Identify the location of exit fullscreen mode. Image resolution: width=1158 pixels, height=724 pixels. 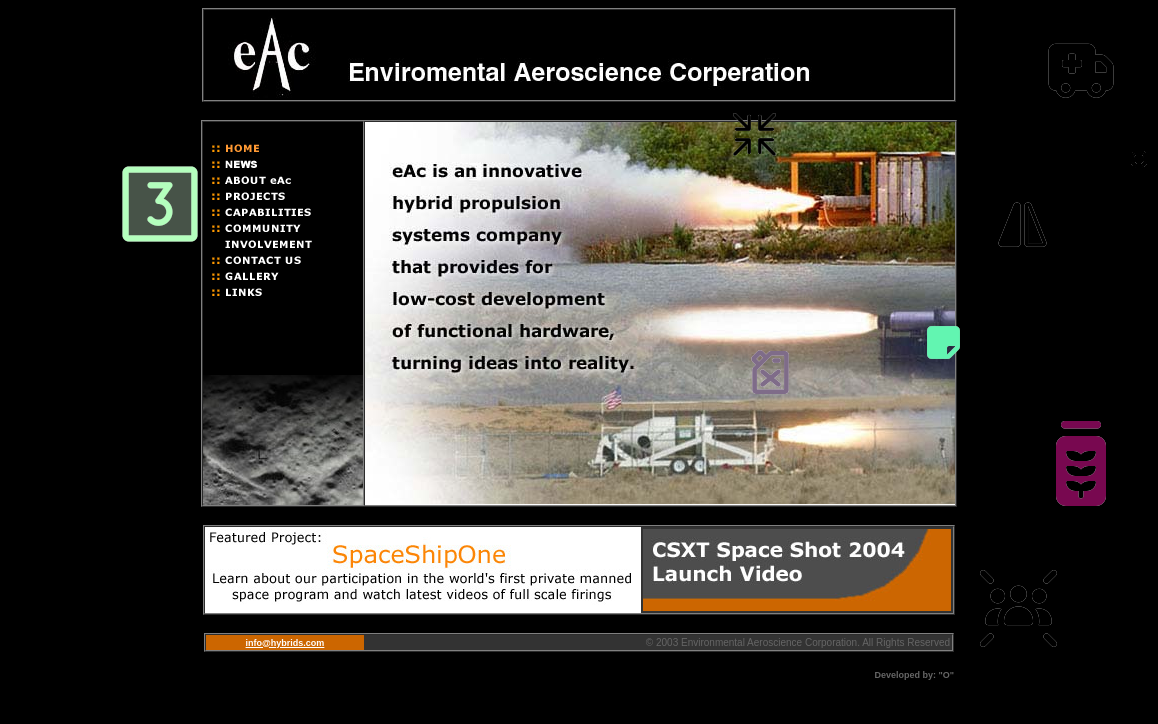
(754, 134).